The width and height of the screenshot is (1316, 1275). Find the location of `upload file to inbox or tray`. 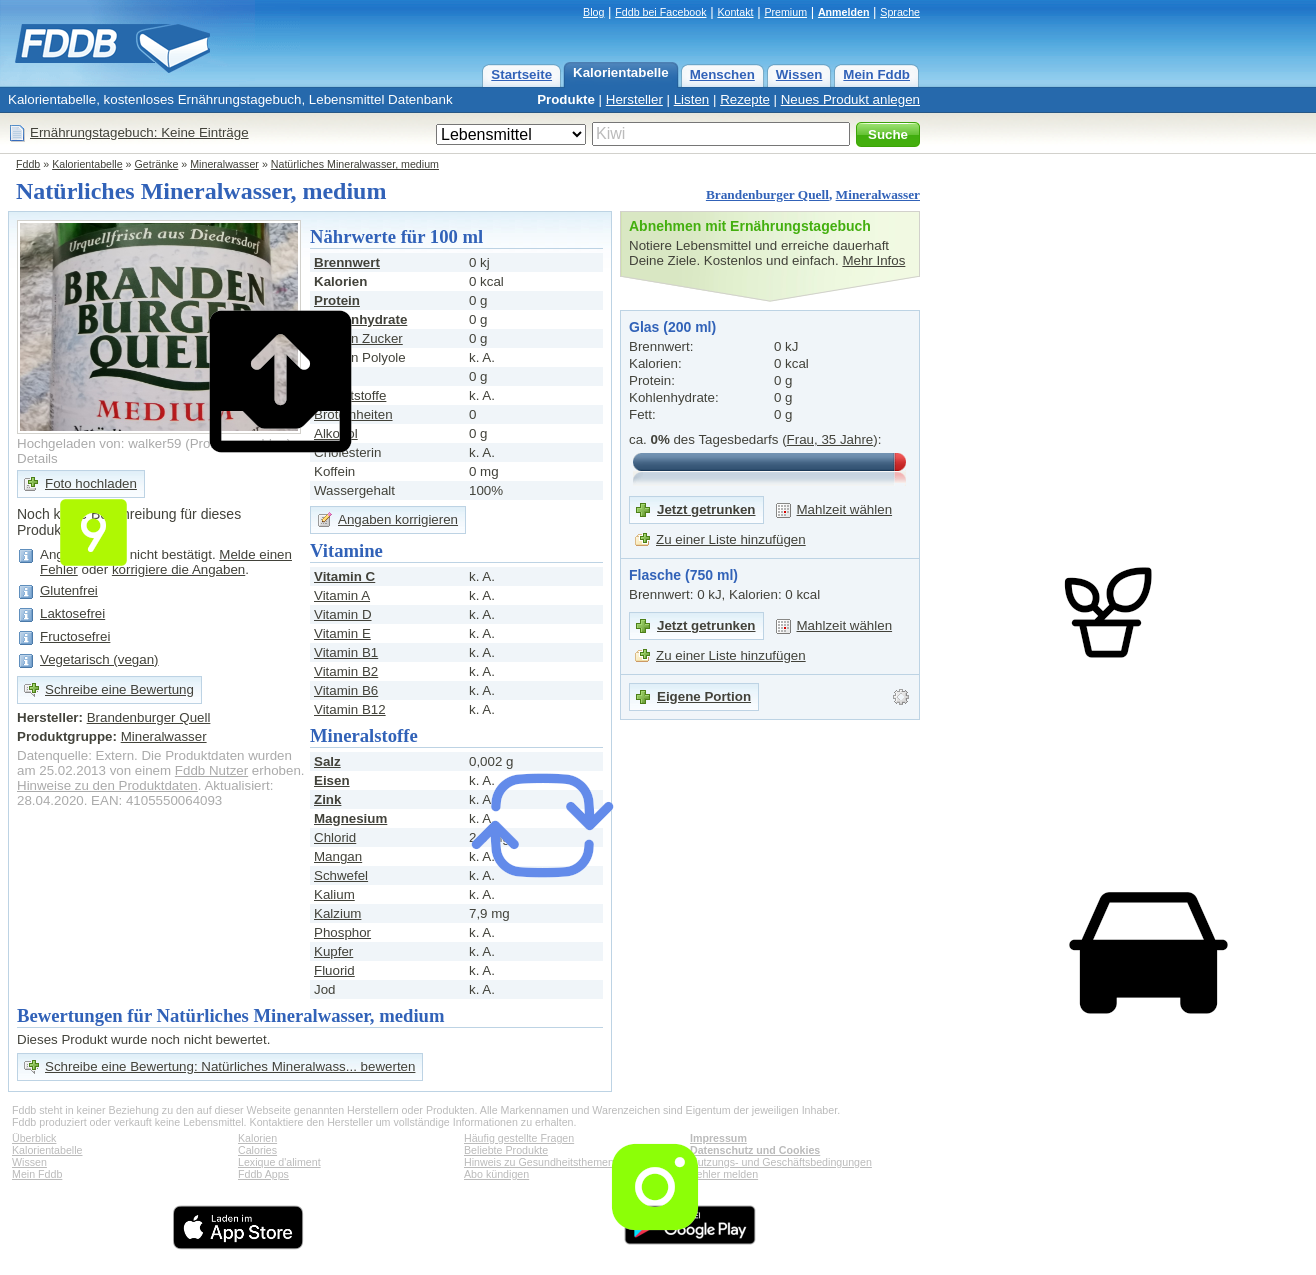

upload file to inbox or tray is located at coordinates (280, 381).